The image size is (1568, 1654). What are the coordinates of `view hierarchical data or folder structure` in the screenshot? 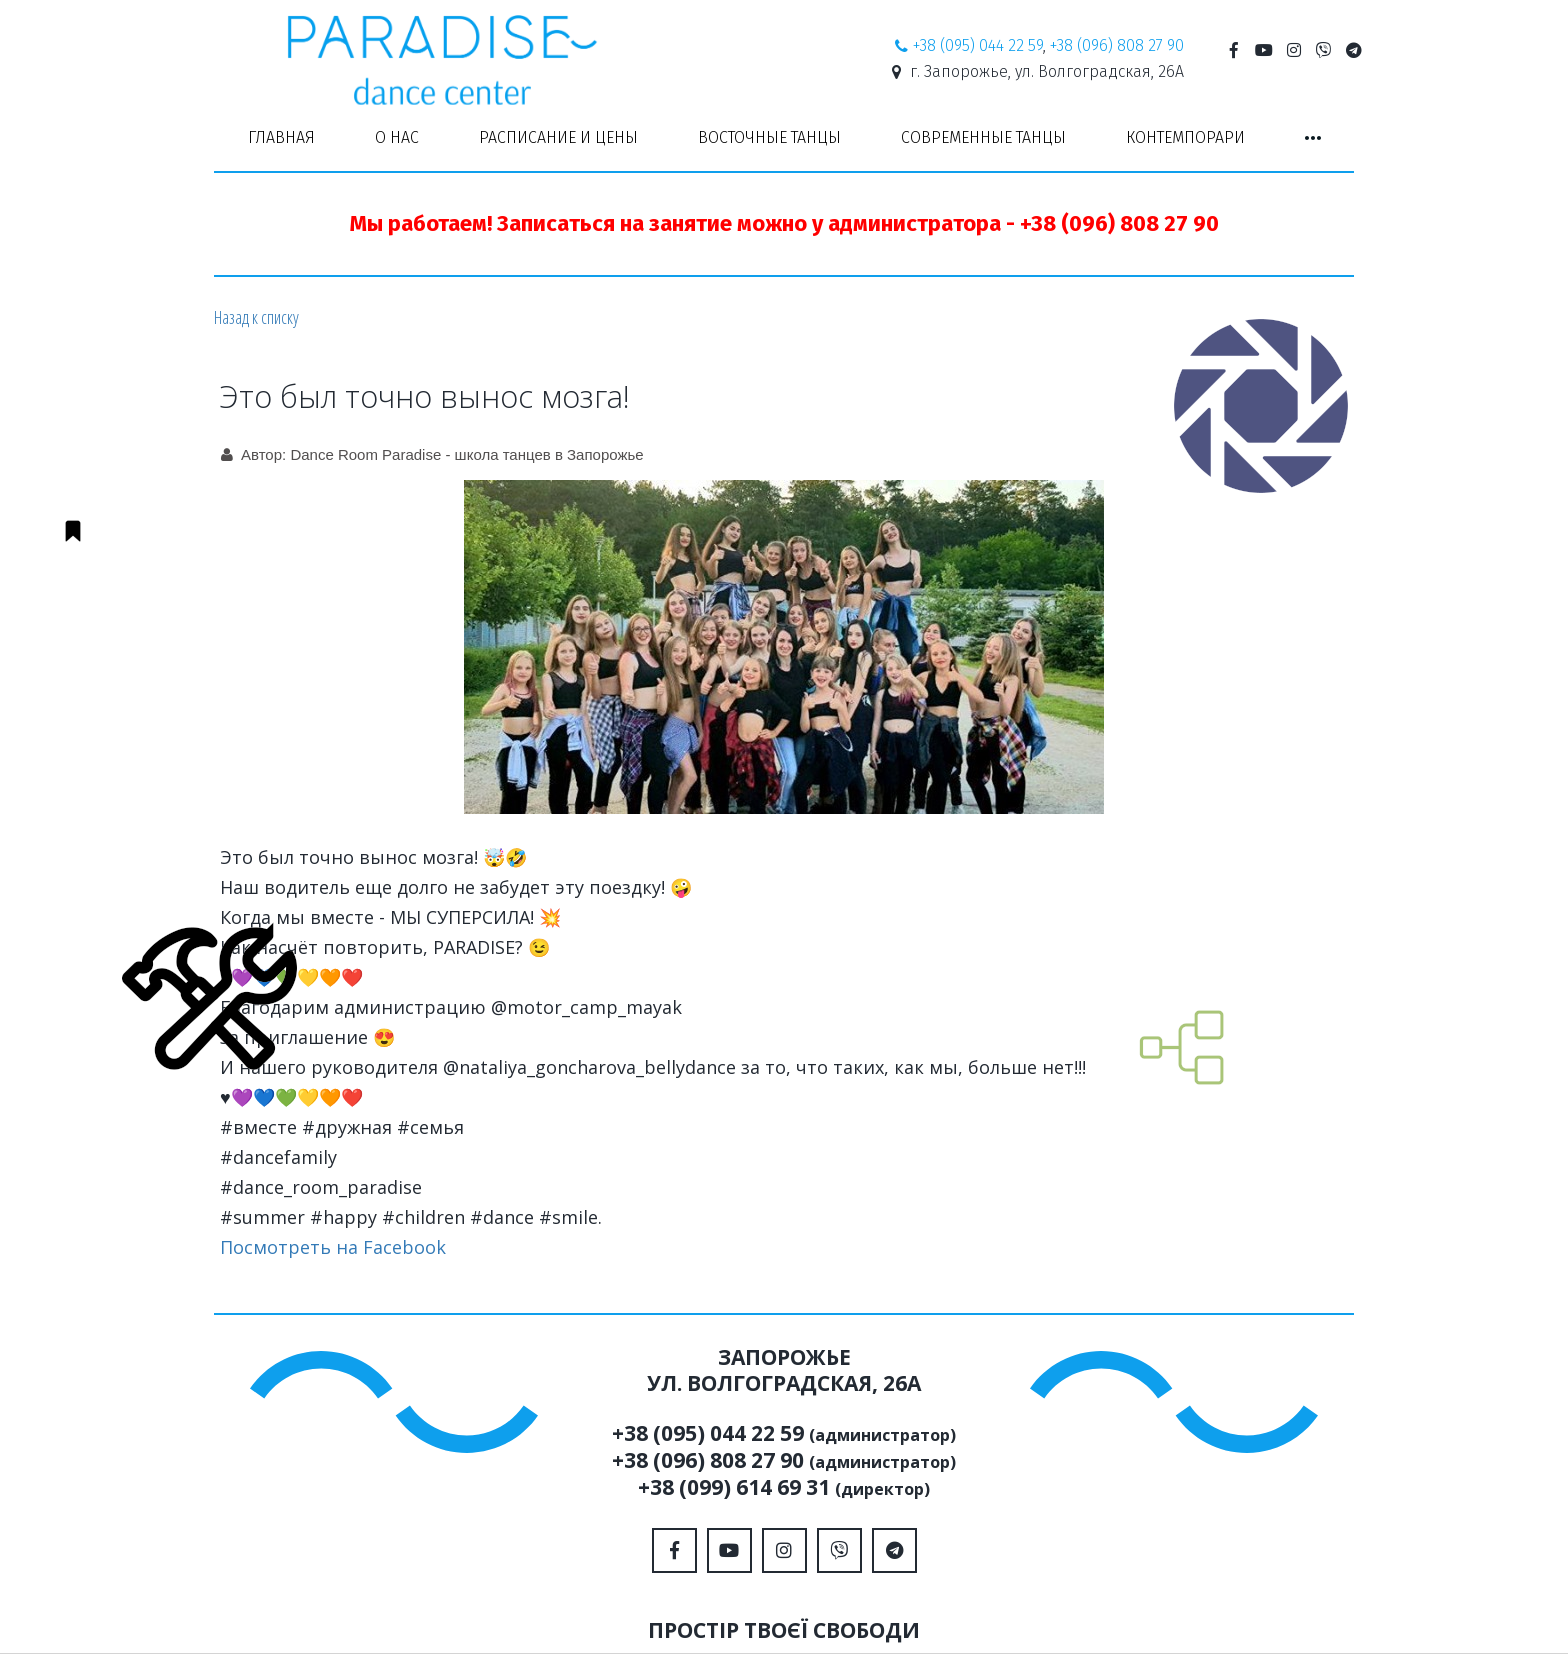 It's located at (1186, 1047).